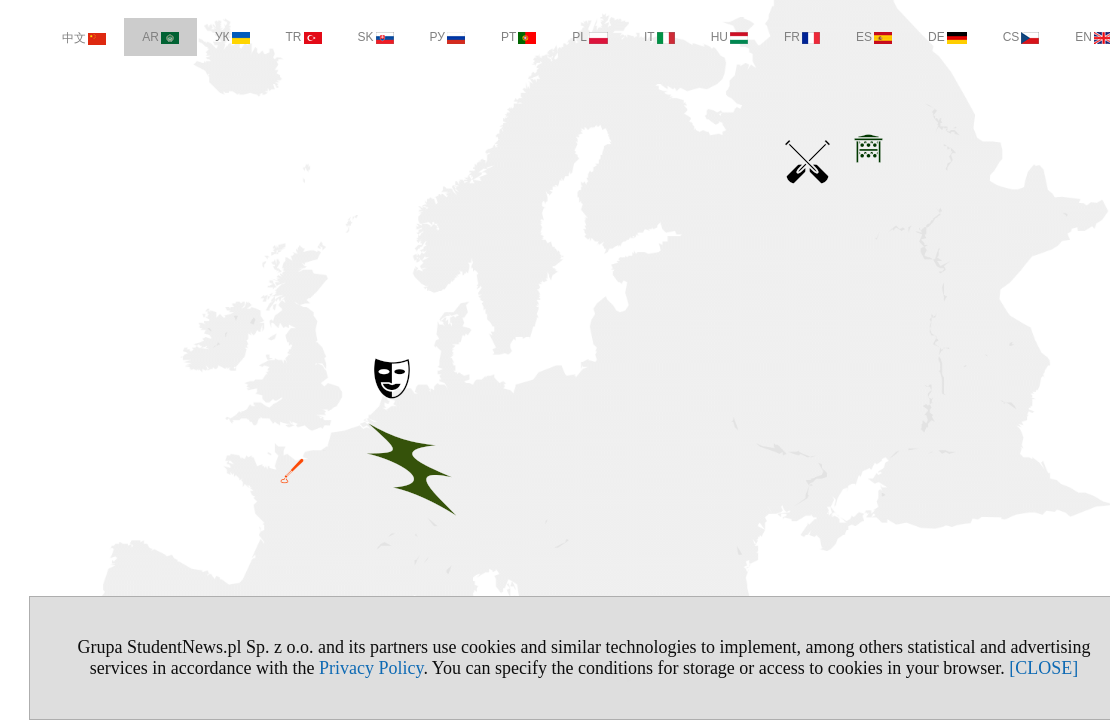  I want to click on access water sports or kayaking activities, so click(807, 162).